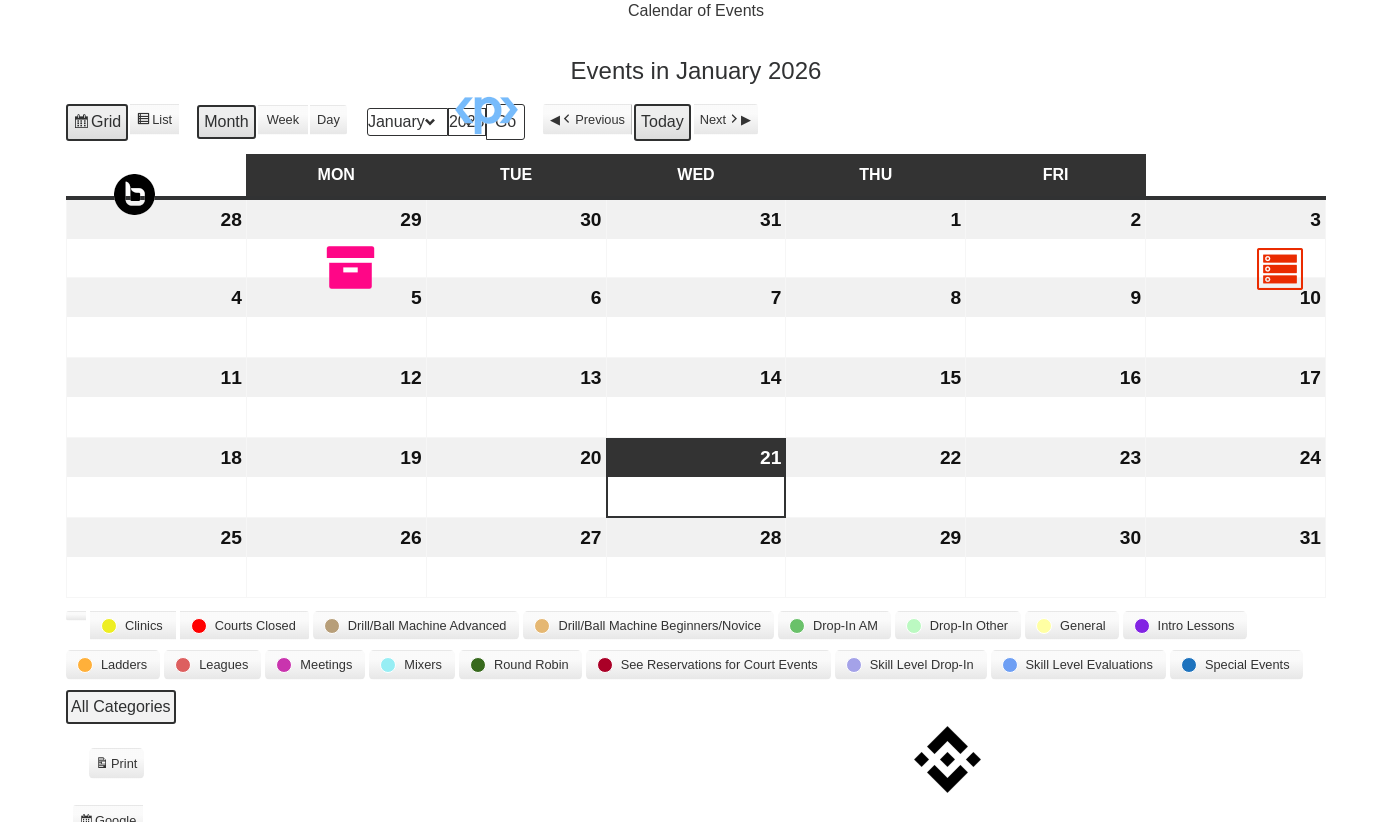  I want to click on open the Binance cryptocurrency exchange app, so click(947, 759).